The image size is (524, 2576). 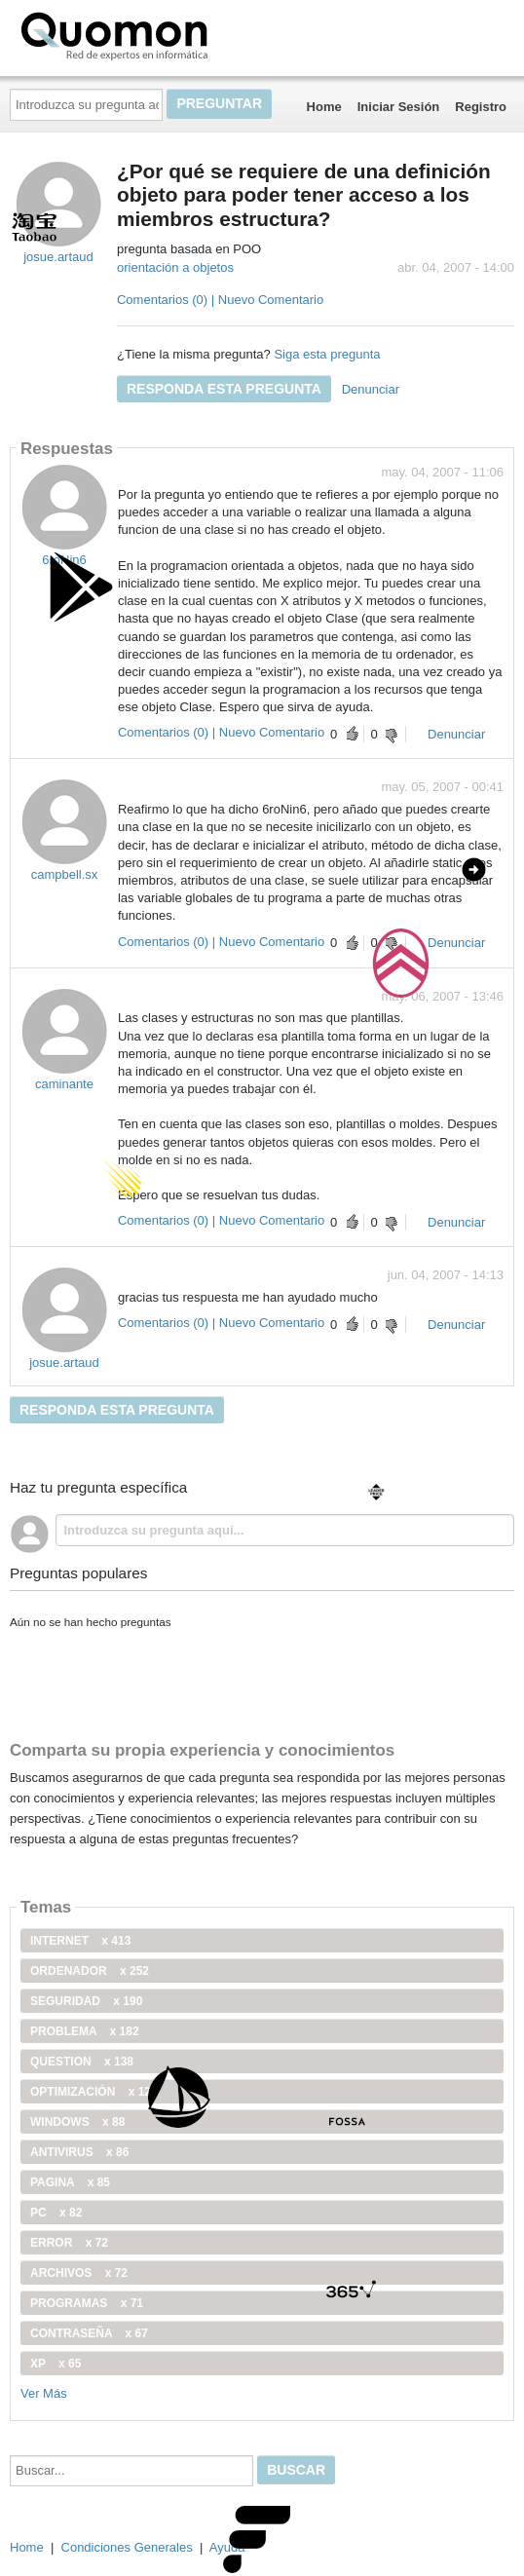 What do you see at coordinates (347, 2121) in the screenshot?
I see `fossa software compliance and licensing platform logo` at bounding box center [347, 2121].